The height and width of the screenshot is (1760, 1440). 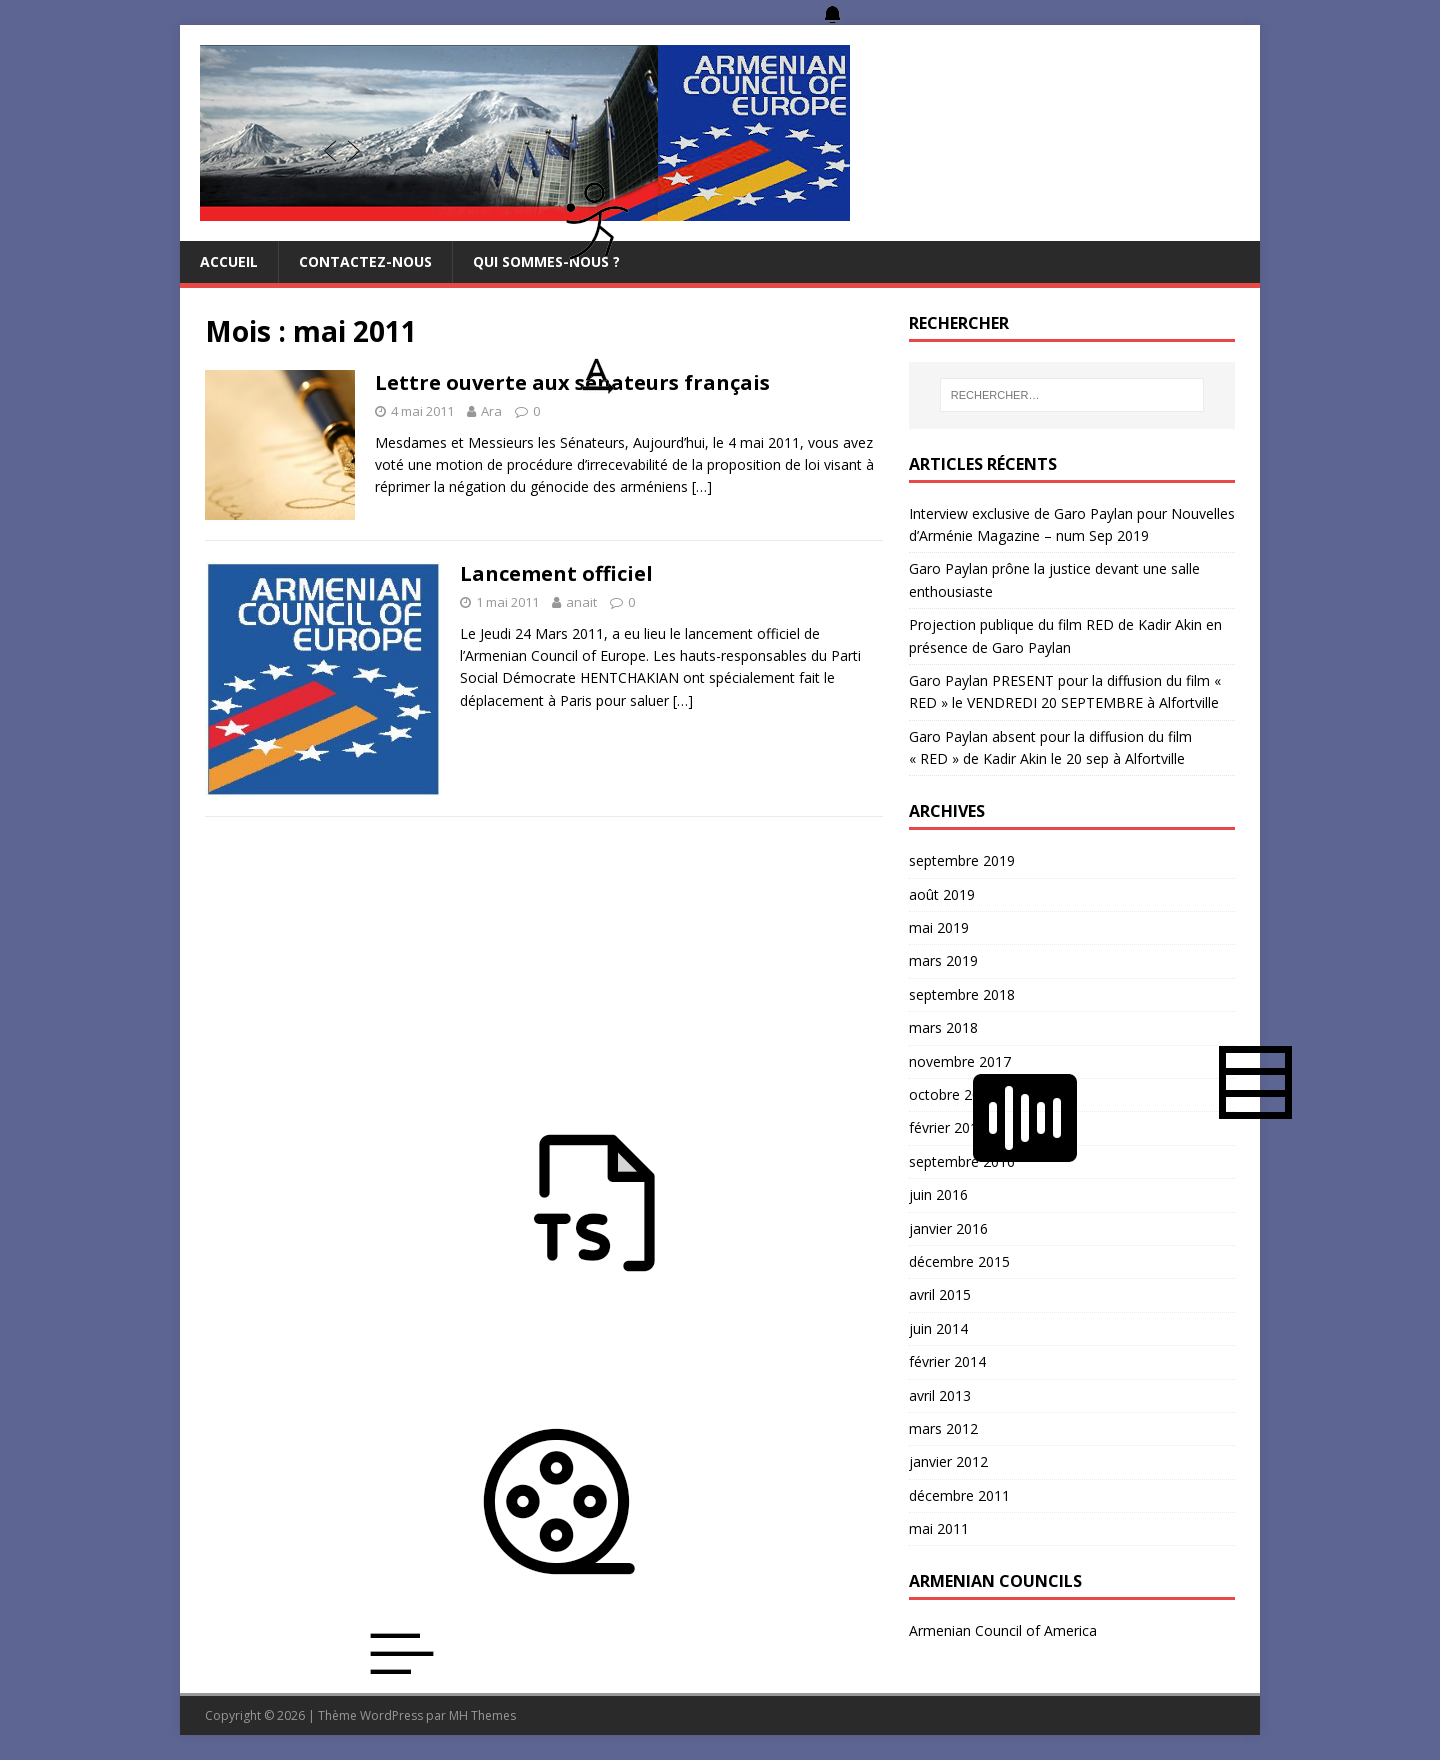 I want to click on set text to horizontal orientation, so click(x=596, y=376).